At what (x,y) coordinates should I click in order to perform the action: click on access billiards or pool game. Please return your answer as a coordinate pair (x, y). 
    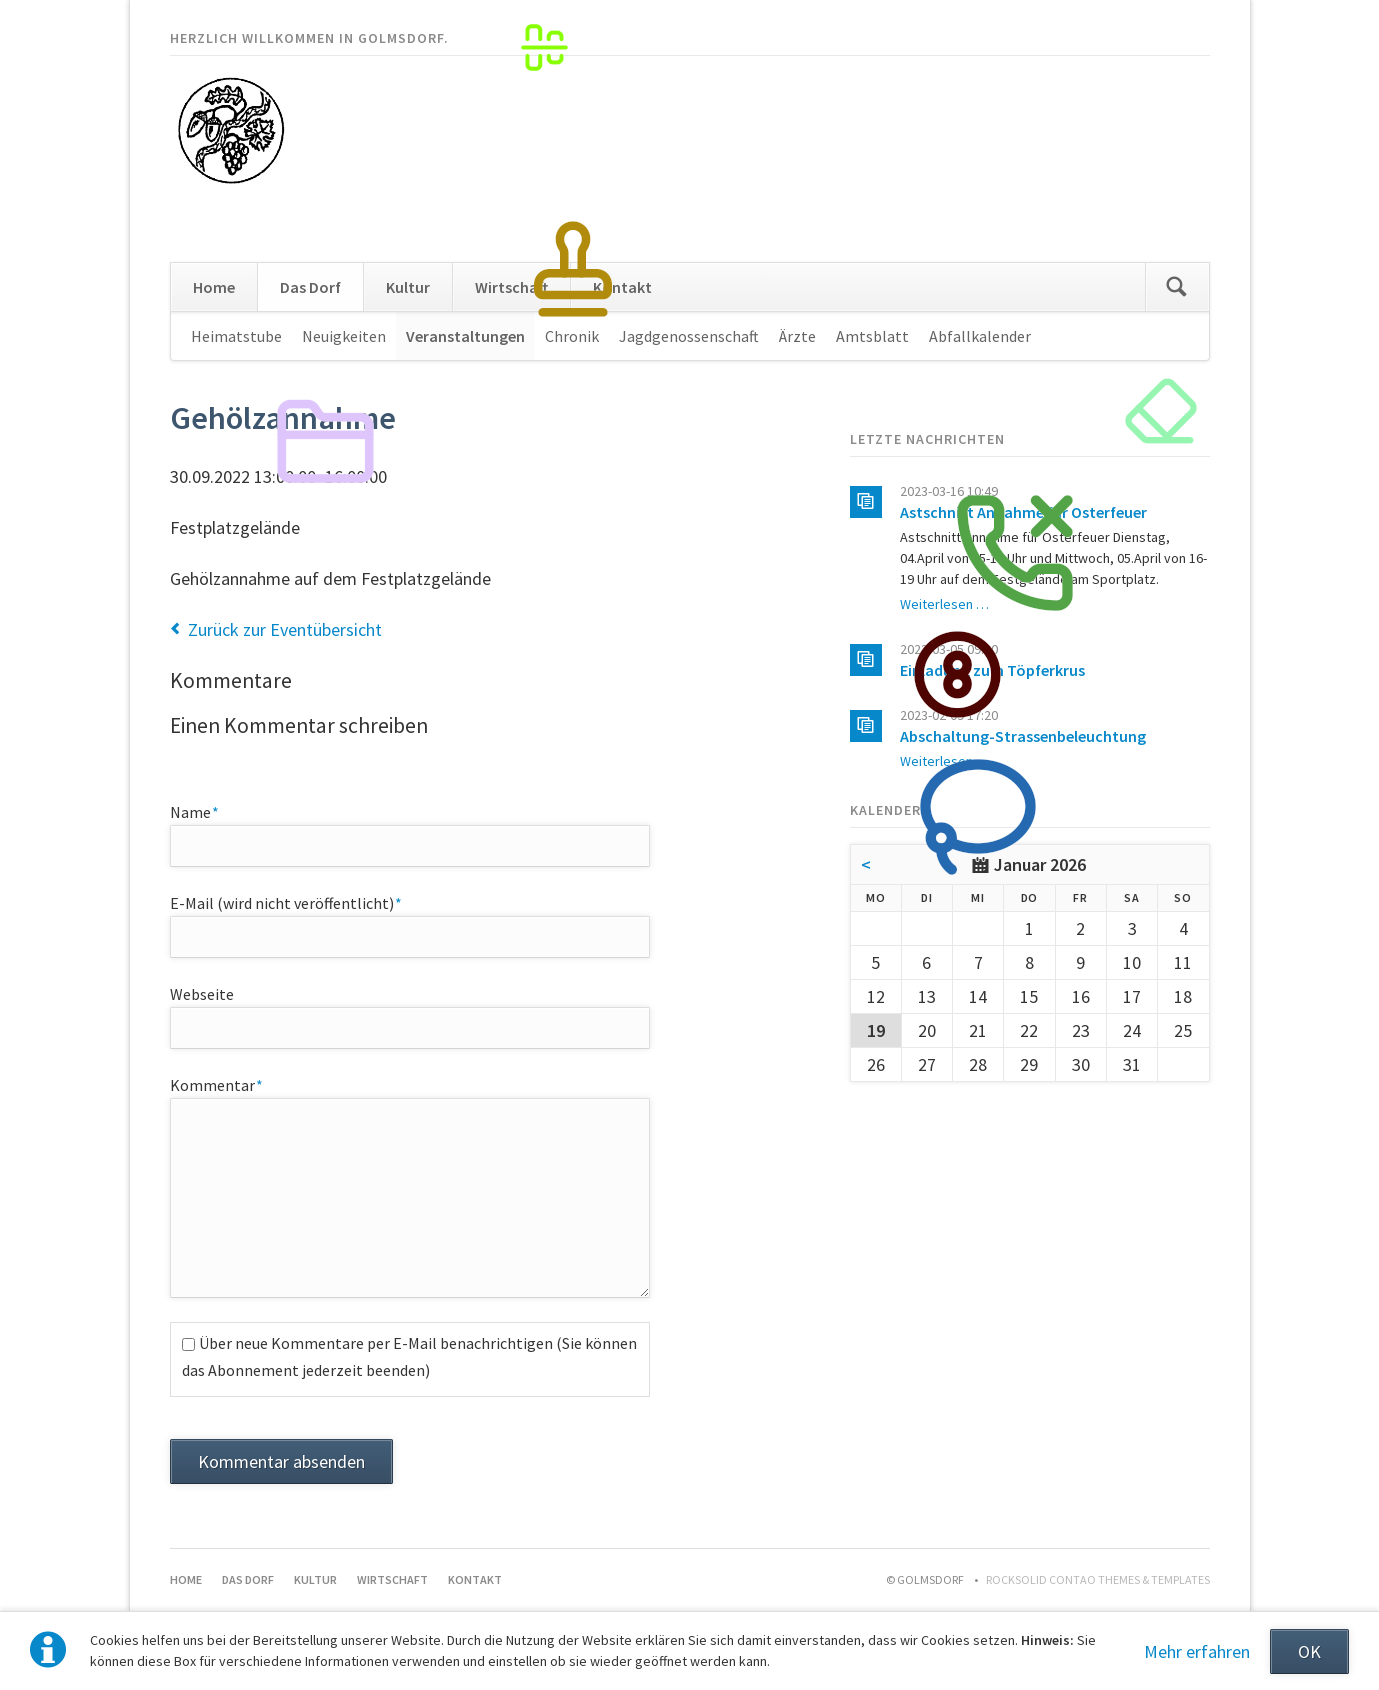
    Looking at the image, I should click on (957, 674).